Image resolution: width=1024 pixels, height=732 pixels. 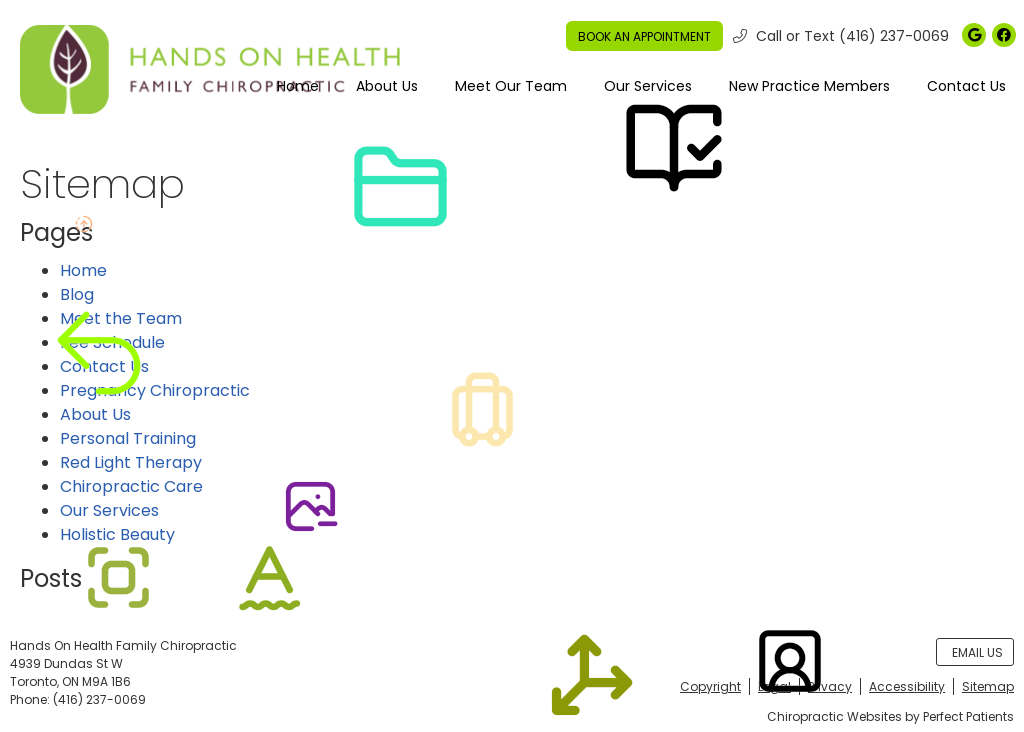 I want to click on upload in progress, so click(x=84, y=224).